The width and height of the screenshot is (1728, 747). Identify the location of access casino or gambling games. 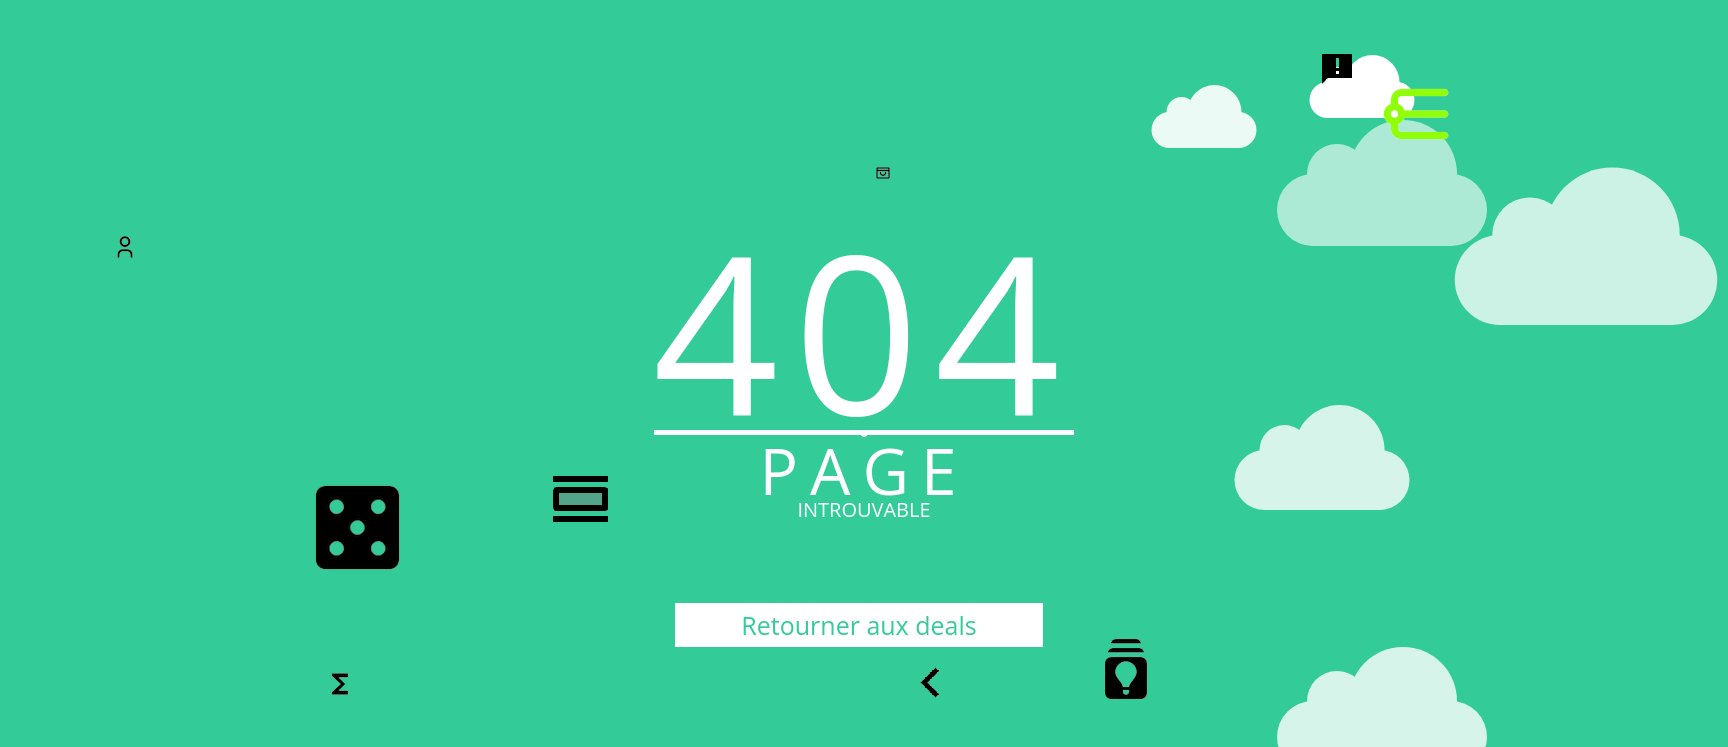
(357, 527).